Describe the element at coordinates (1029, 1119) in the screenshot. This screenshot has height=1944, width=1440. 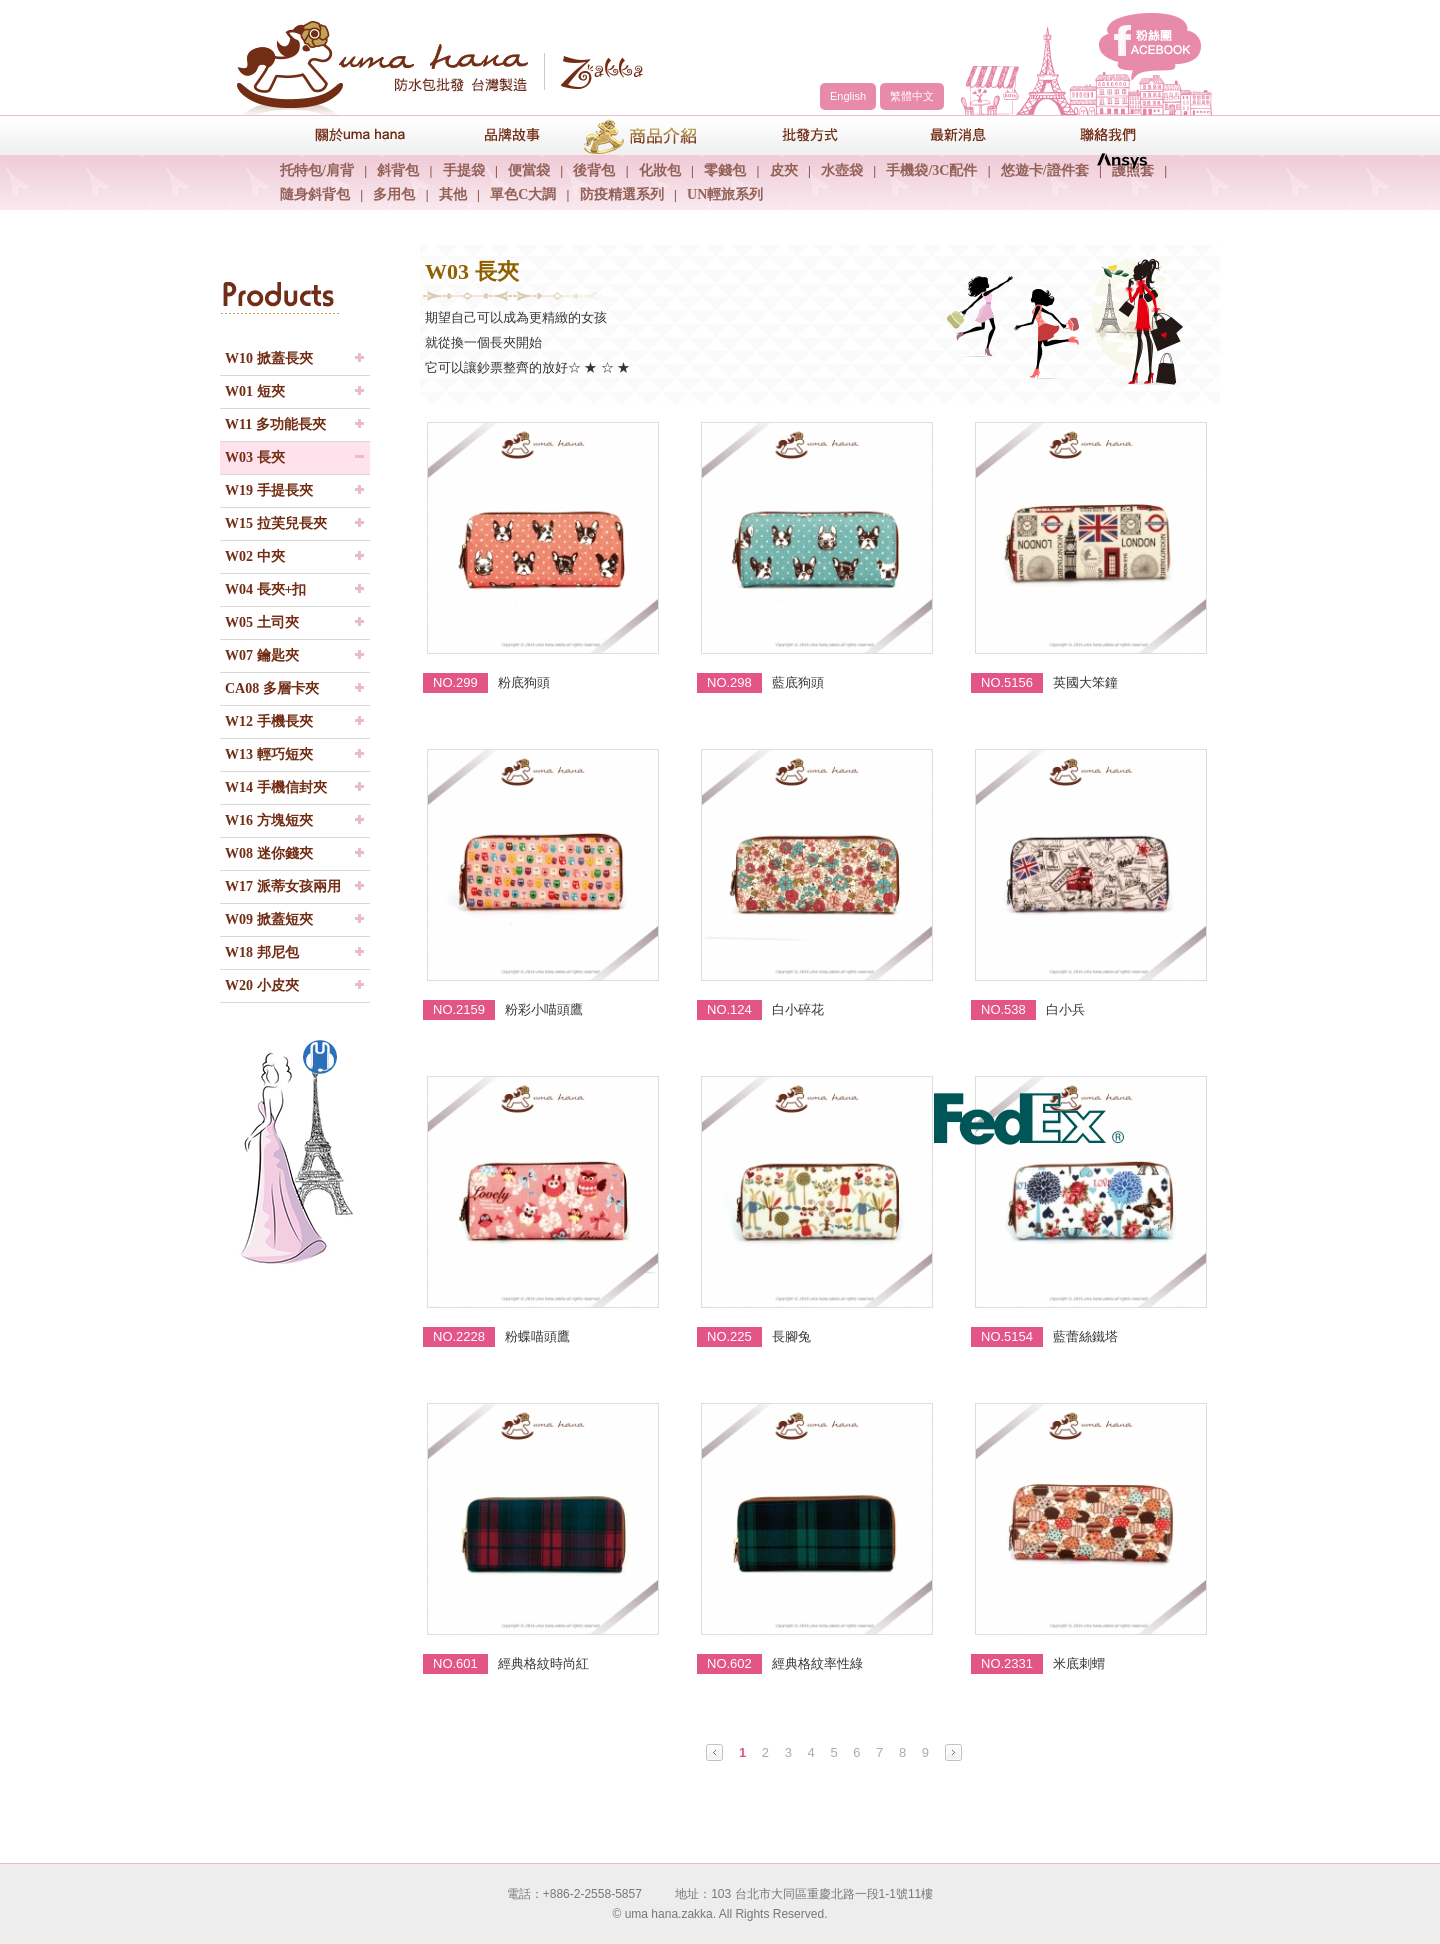
I see `open the FedEx shipping app` at that location.